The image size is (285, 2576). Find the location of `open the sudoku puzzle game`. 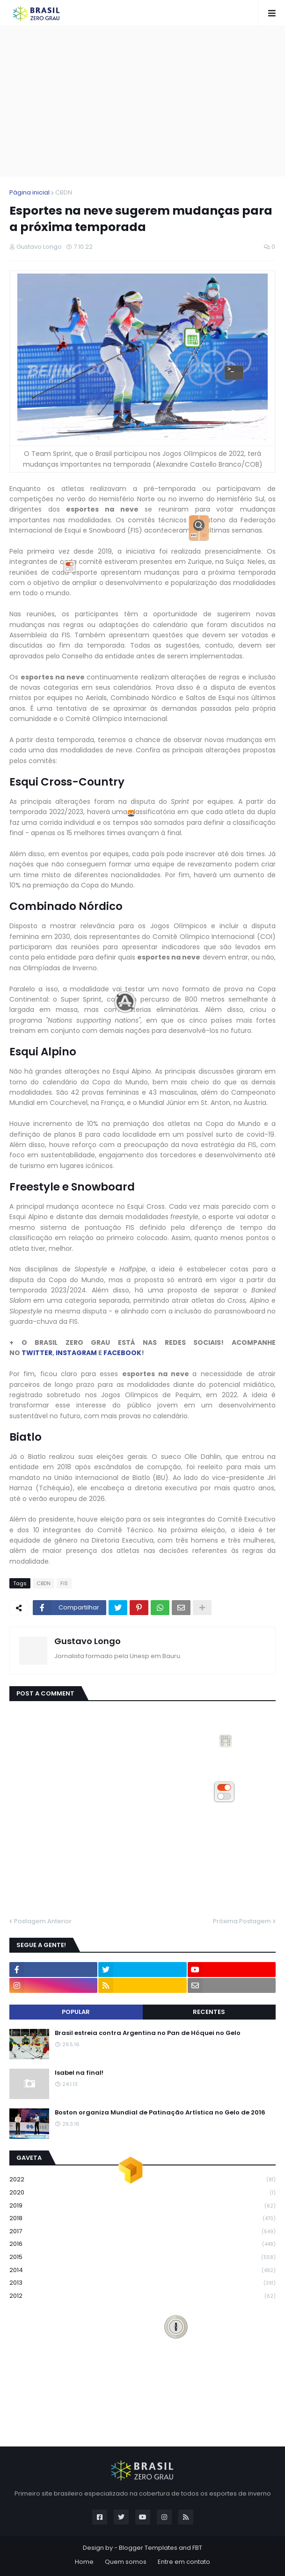

open the sudoku puzzle game is located at coordinates (226, 1741).